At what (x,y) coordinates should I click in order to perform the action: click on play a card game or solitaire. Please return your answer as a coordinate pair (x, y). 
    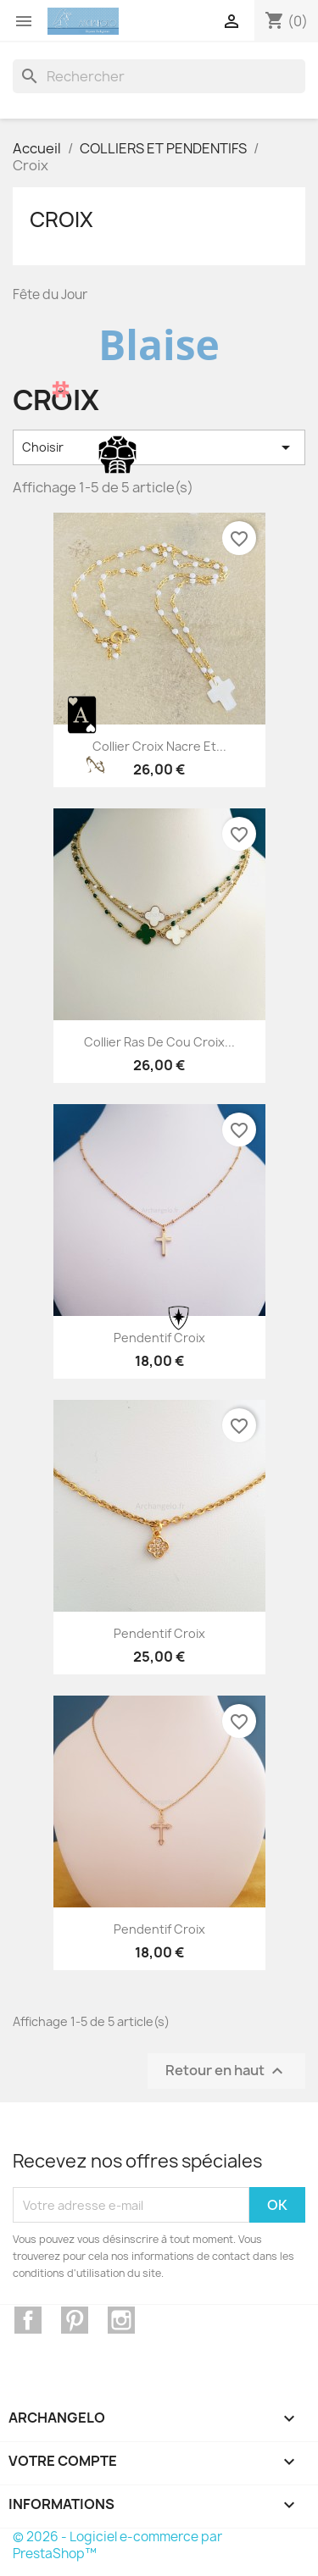
    Looking at the image, I should click on (81, 714).